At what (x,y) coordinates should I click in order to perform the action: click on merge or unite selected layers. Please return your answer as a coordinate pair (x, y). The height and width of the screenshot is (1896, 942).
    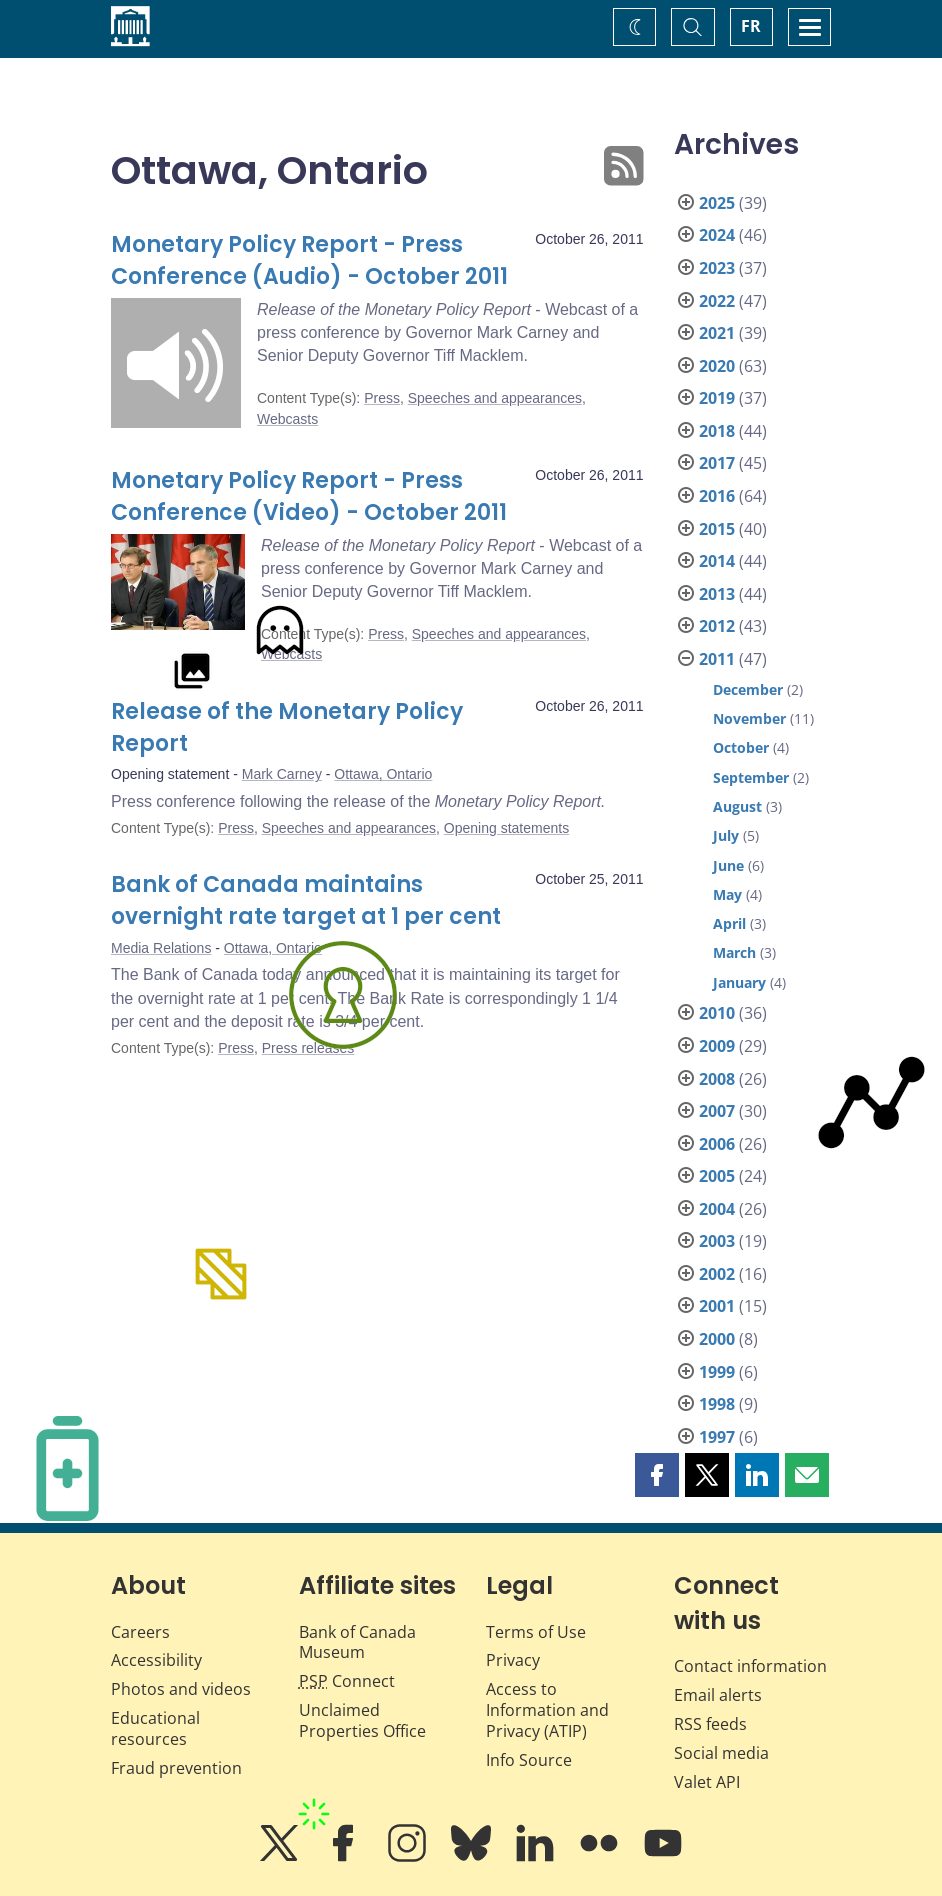
    Looking at the image, I should click on (221, 1274).